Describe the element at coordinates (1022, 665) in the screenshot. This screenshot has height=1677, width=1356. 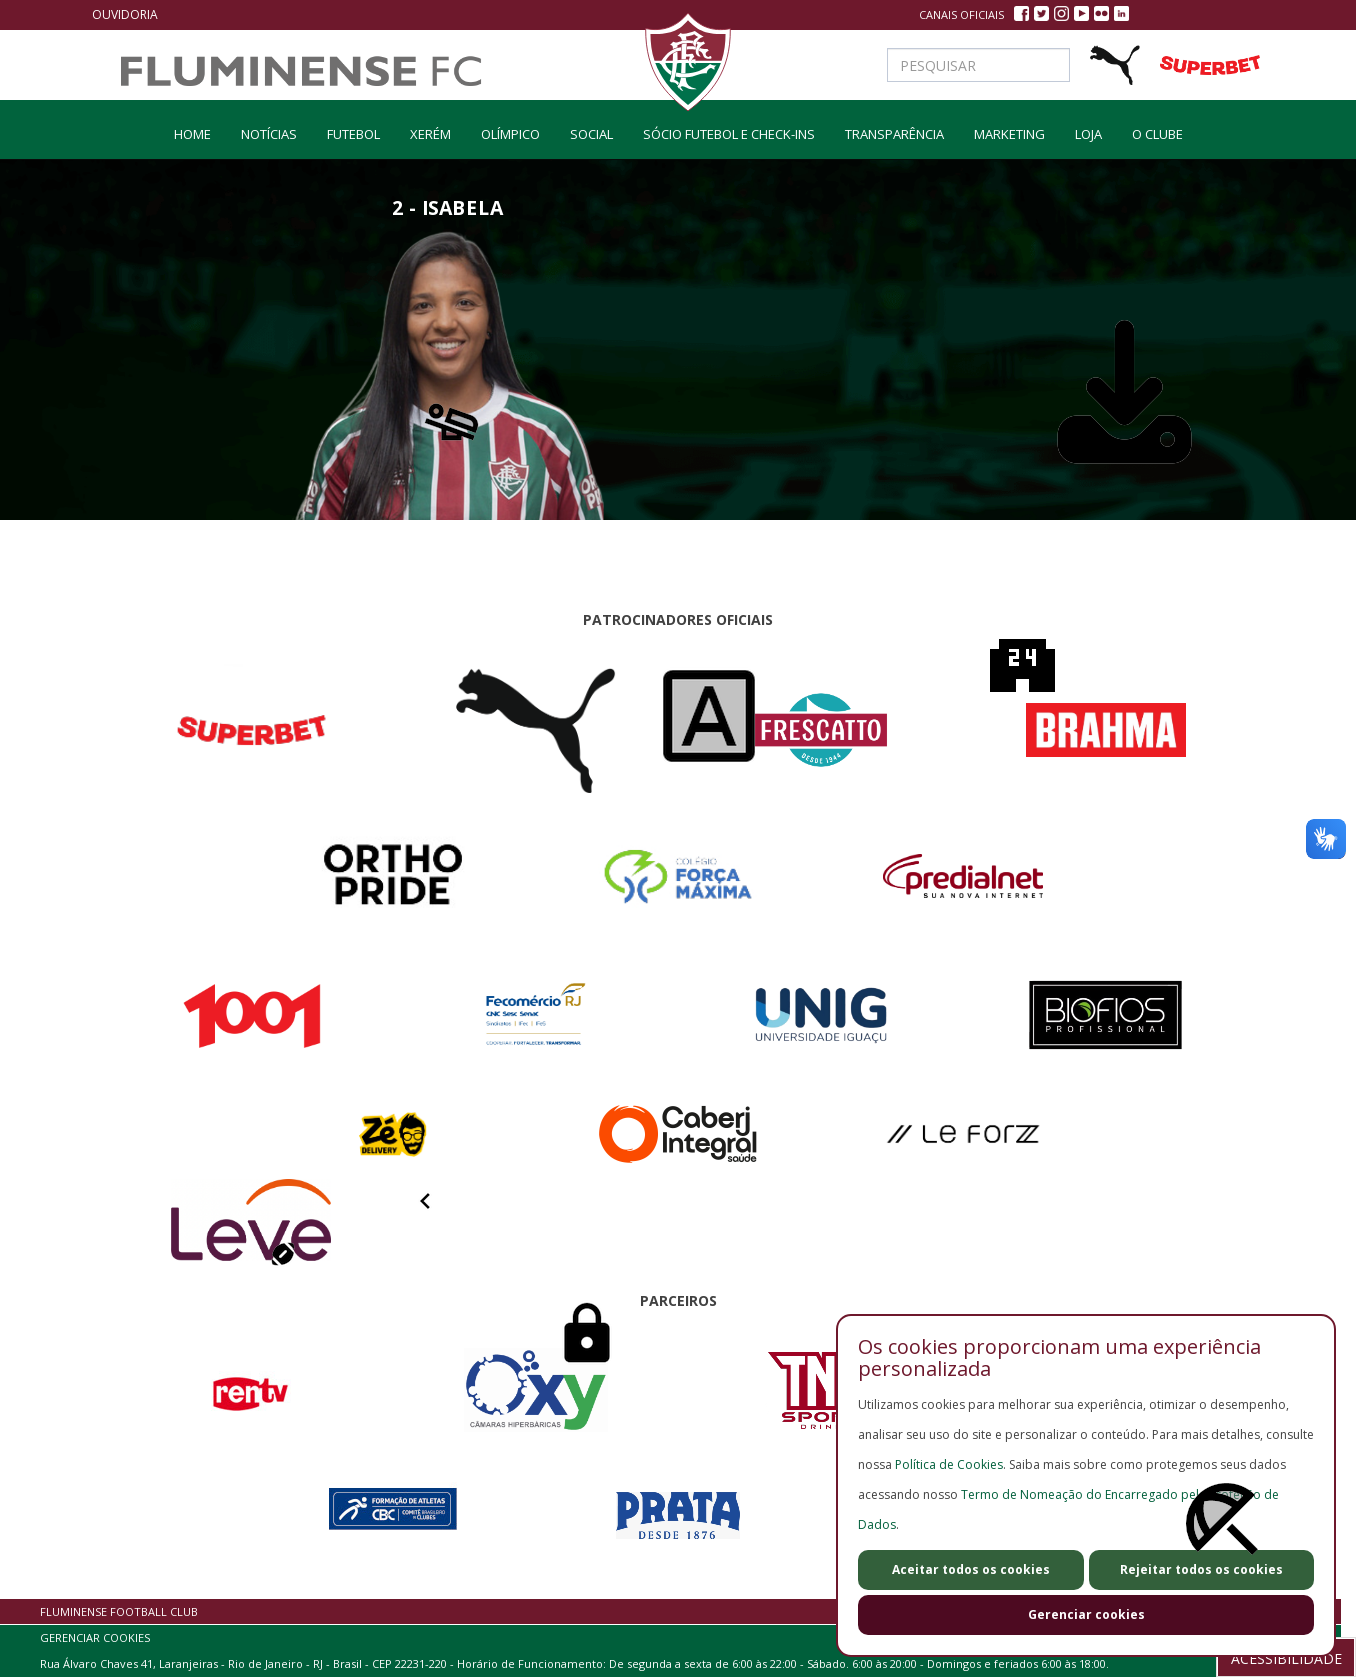
I see `find nearby convenience stores` at that location.